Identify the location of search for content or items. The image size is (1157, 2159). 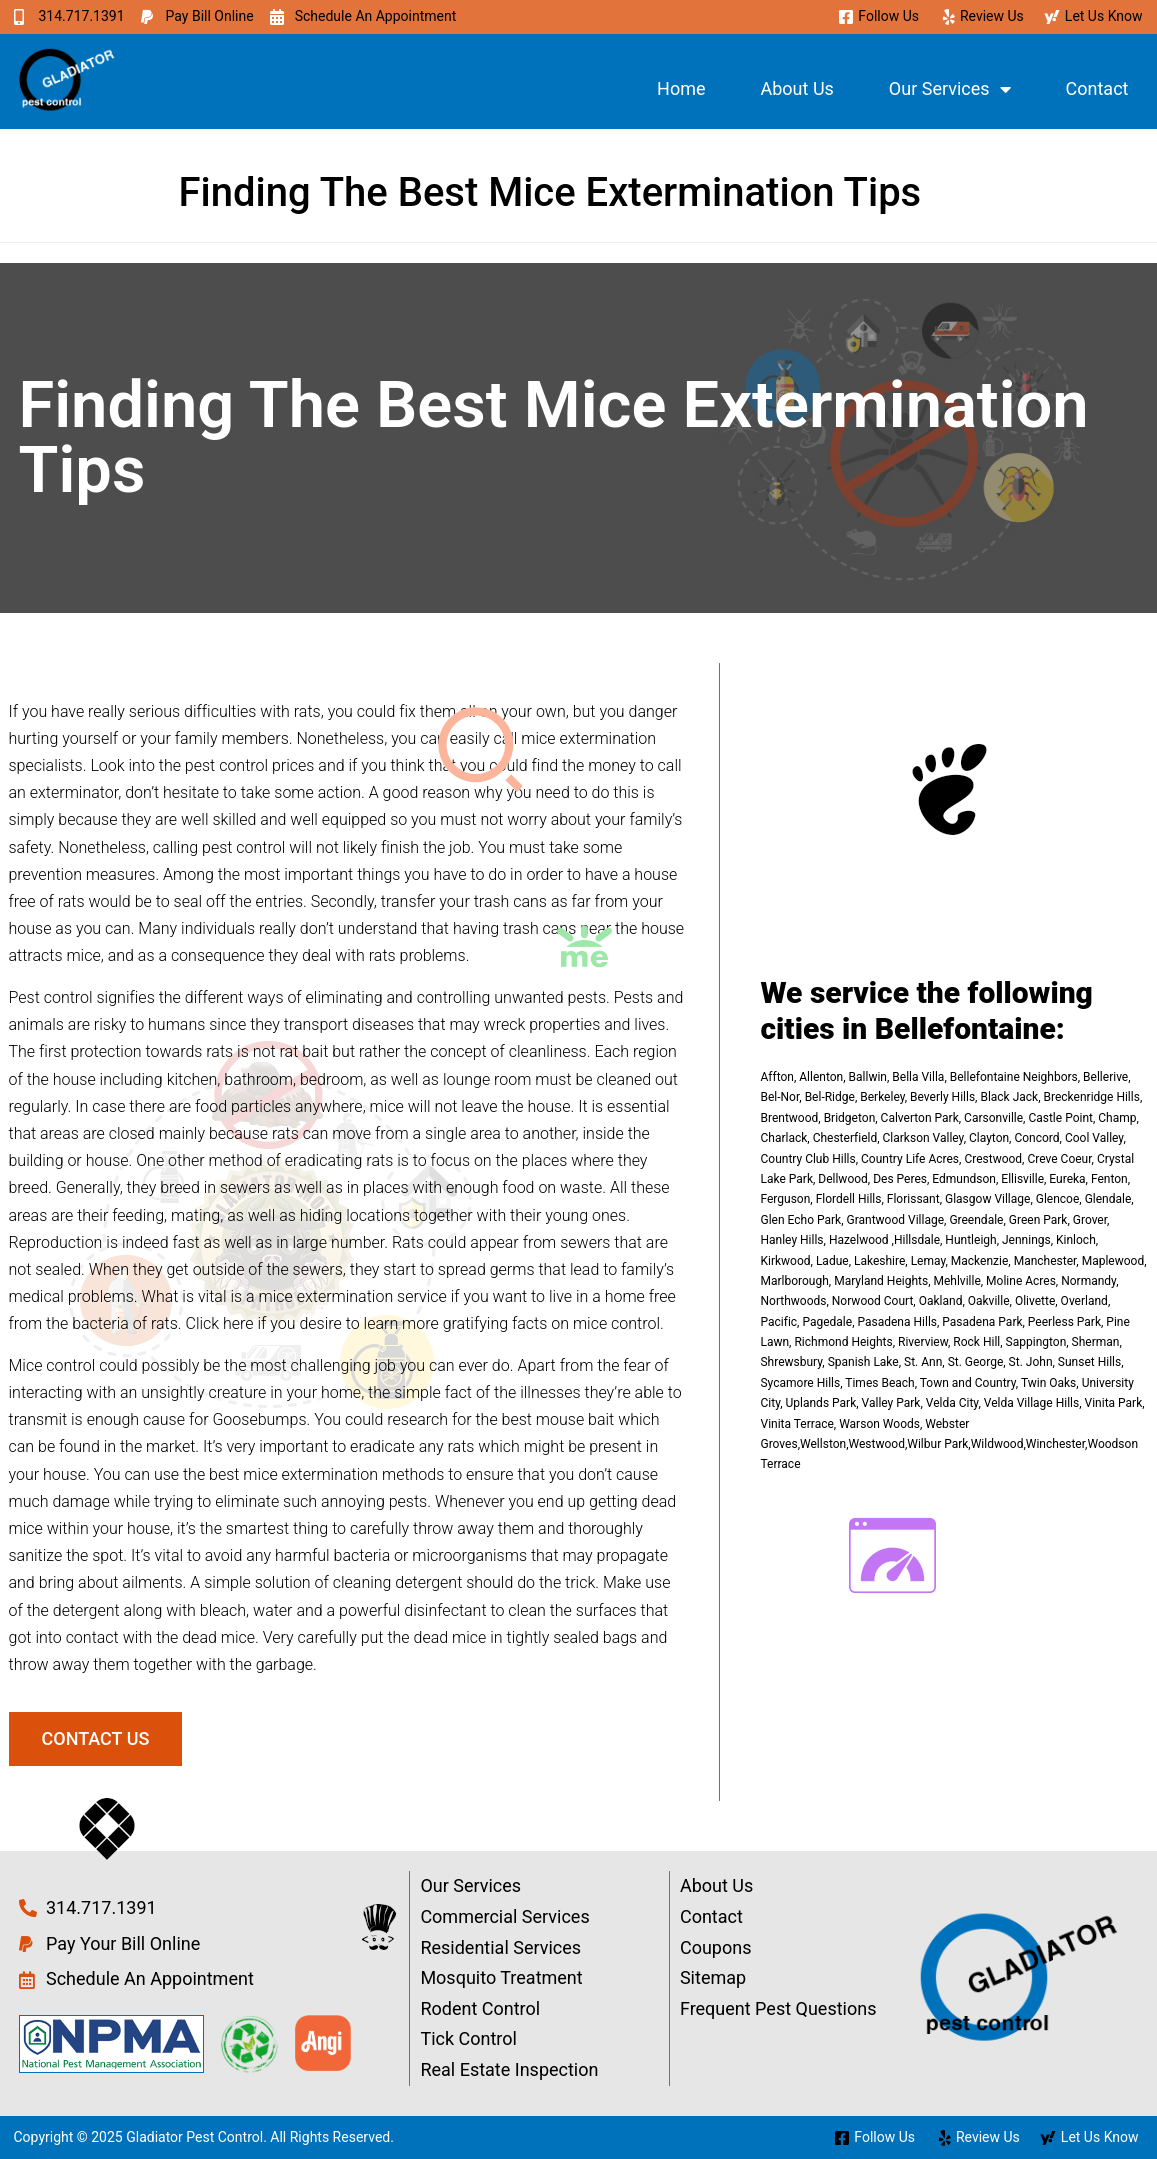
(480, 749).